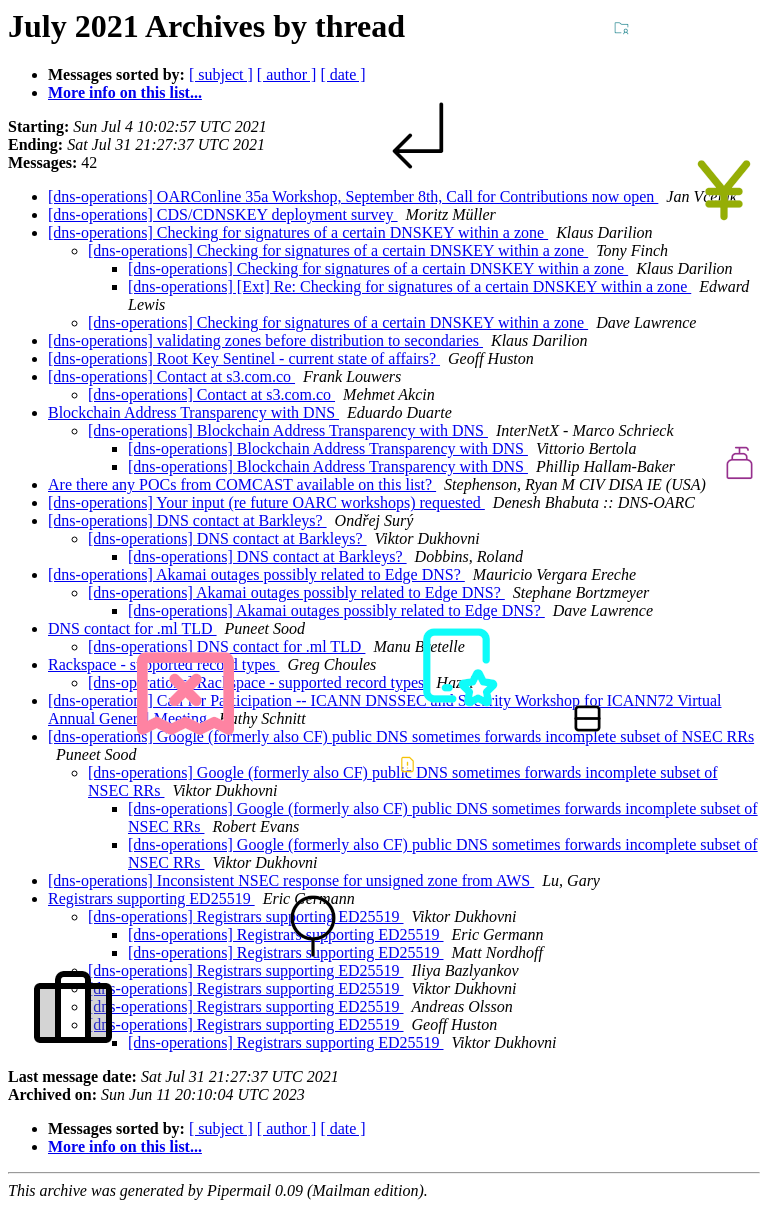 The width and height of the screenshot is (768, 1208). What do you see at coordinates (73, 1010) in the screenshot?
I see `access travel or trip planning features` at bounding box center [73, 1010].